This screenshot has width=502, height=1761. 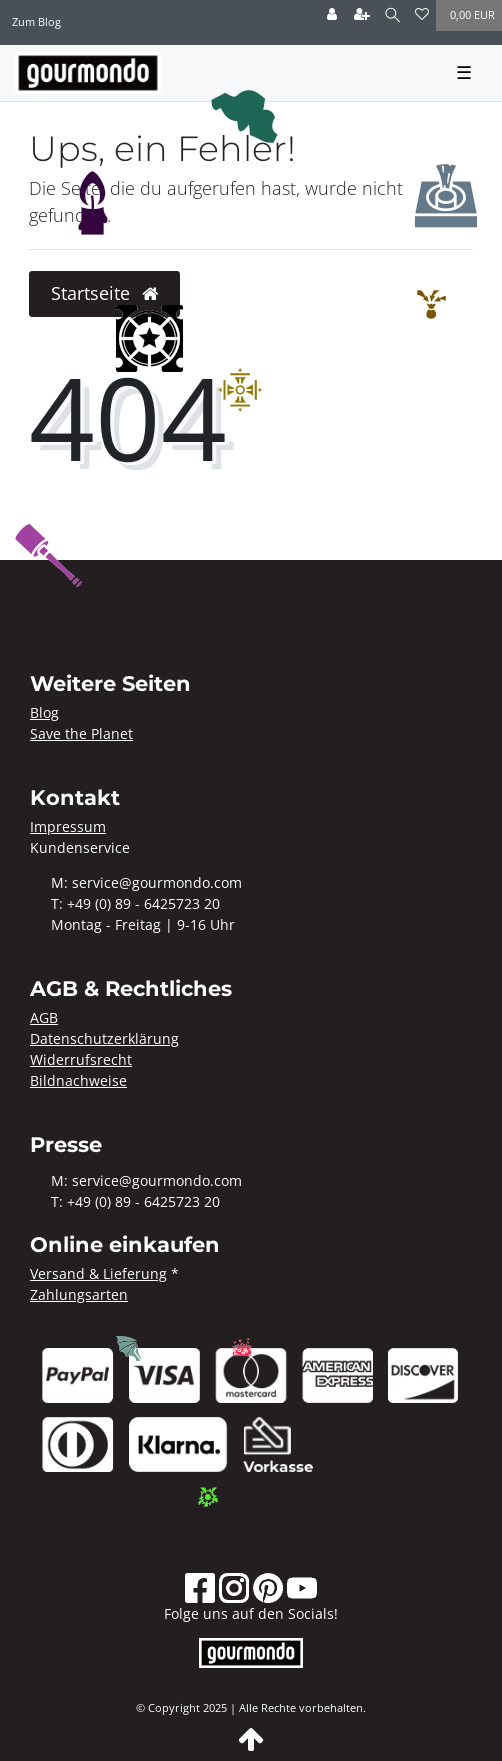 What do you see at coordinates (149, 338) in the screenshot?
I see `imperial faction or empire team selector` at bounding box center [149, 338].